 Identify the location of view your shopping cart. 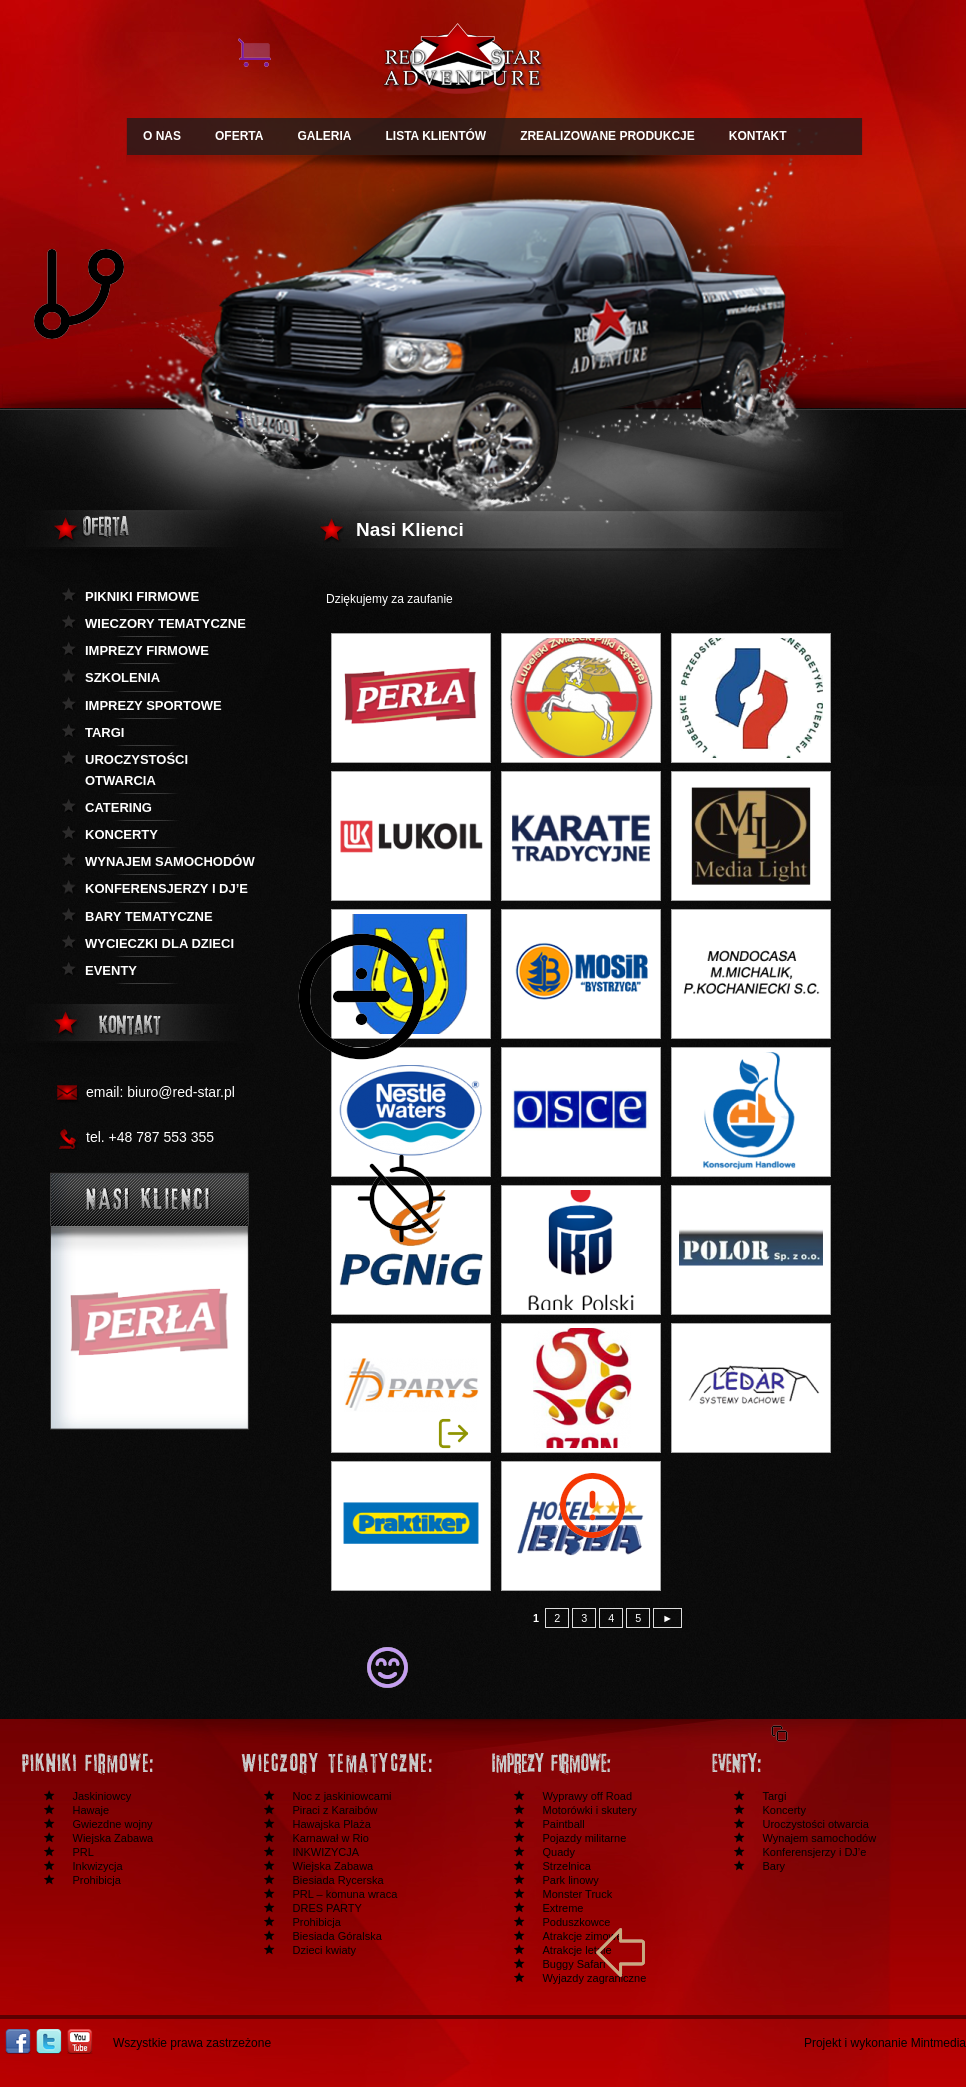
(254, 51).